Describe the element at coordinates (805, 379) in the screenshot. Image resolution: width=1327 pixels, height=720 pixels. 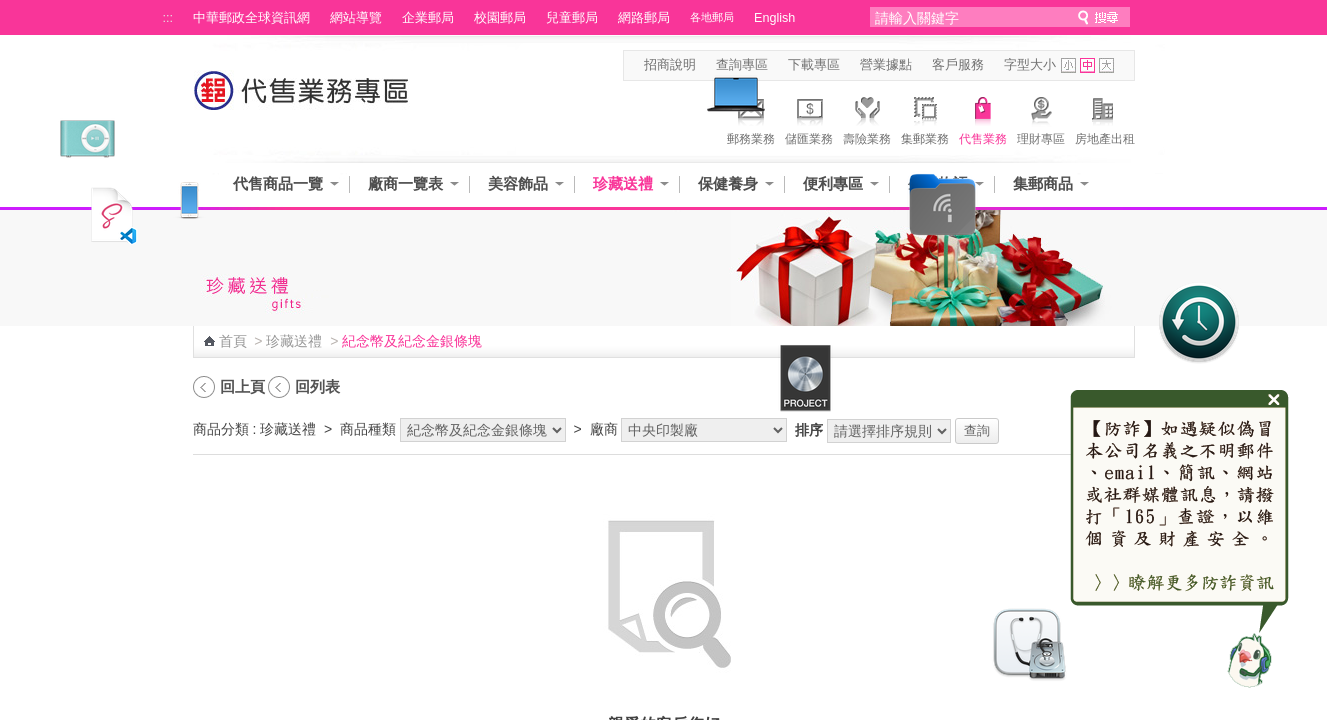
I see `open a Logic Pro project file in GarageBand` at that location.